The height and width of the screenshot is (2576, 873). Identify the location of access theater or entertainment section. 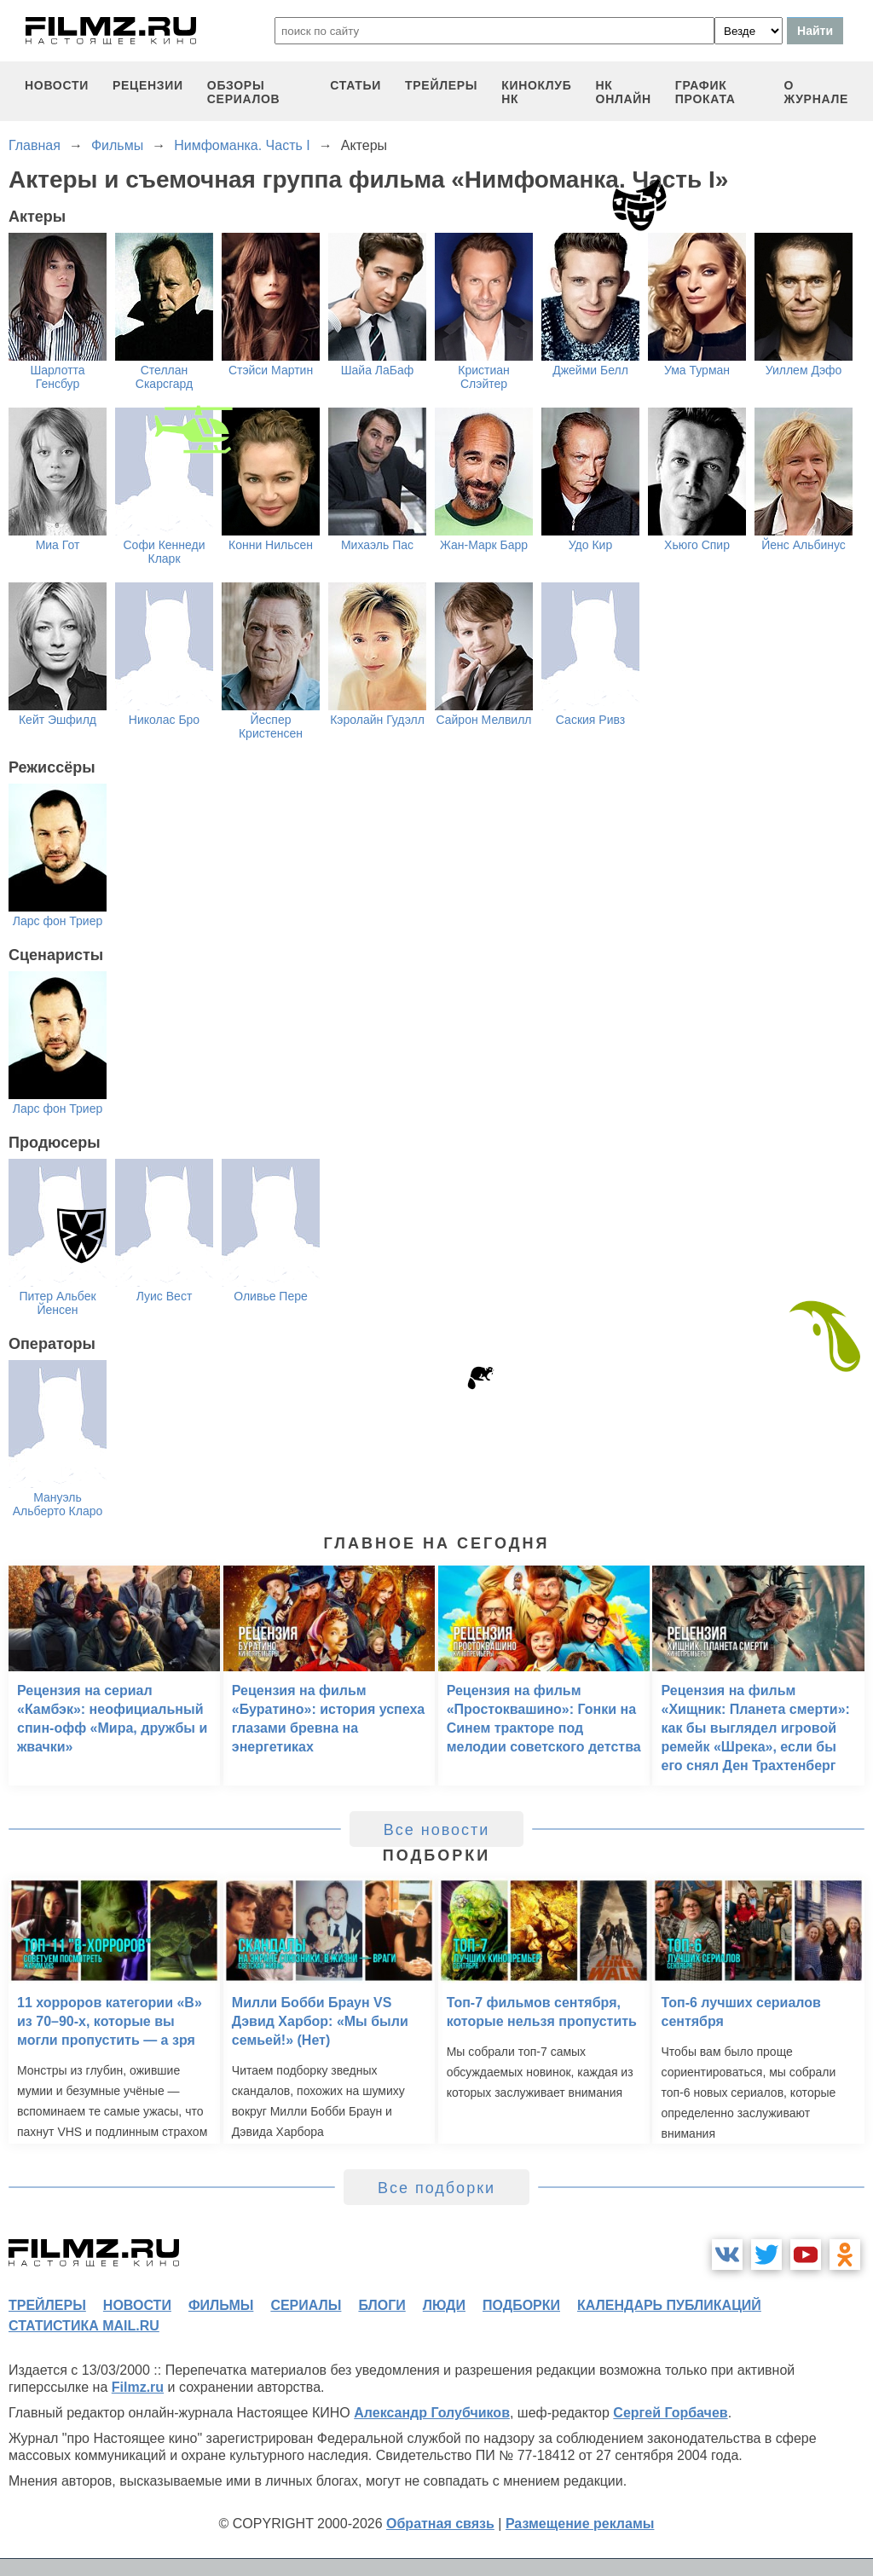
(639, 204).